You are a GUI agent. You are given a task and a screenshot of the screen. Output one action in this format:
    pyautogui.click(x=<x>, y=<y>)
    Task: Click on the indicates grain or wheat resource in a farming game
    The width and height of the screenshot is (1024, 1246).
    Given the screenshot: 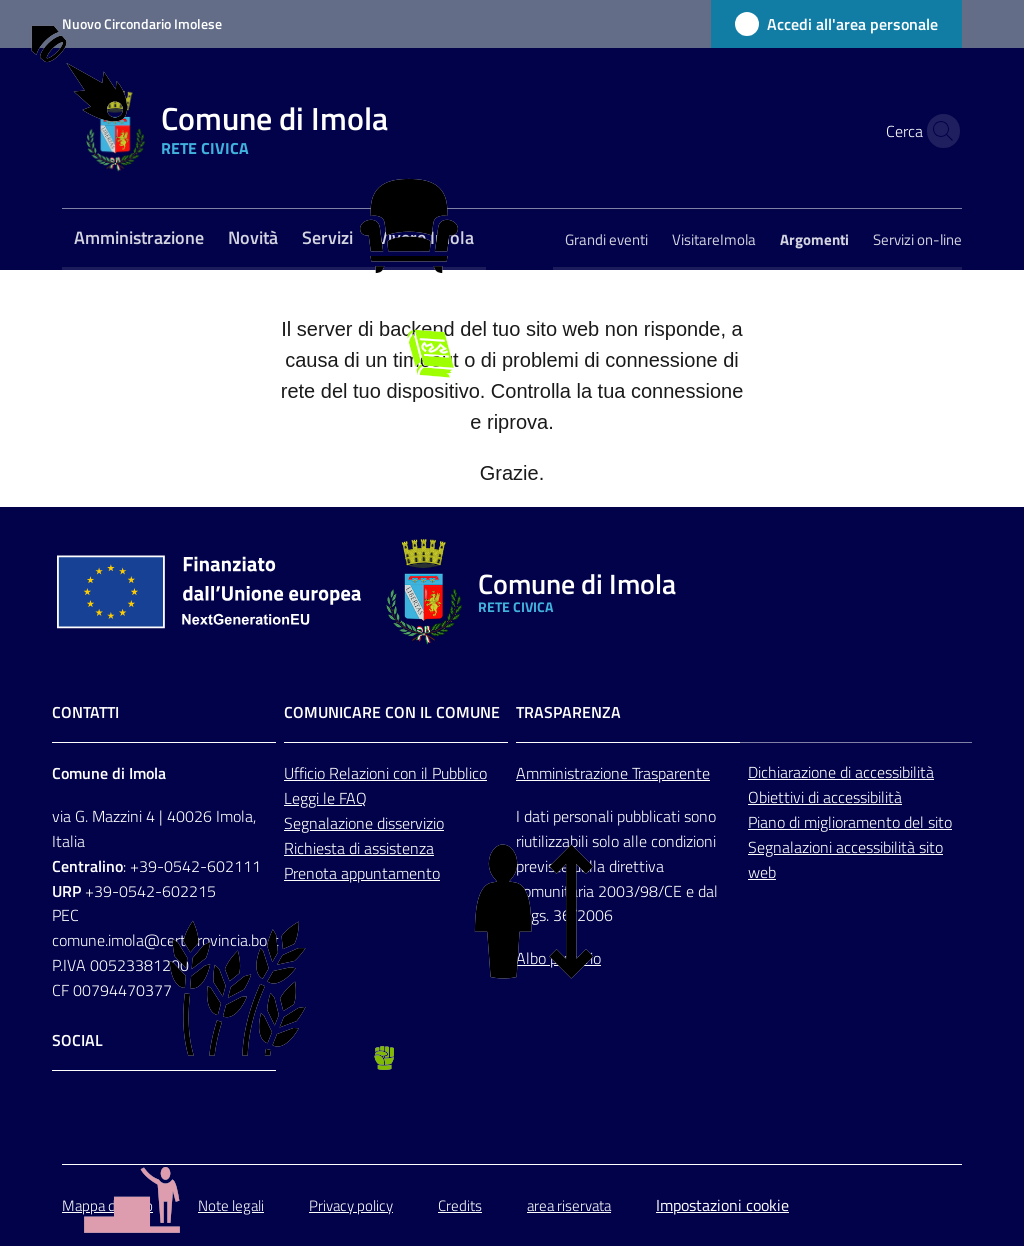 What is the action you would take?
    pyautogui.click(x=237, y=988)
    